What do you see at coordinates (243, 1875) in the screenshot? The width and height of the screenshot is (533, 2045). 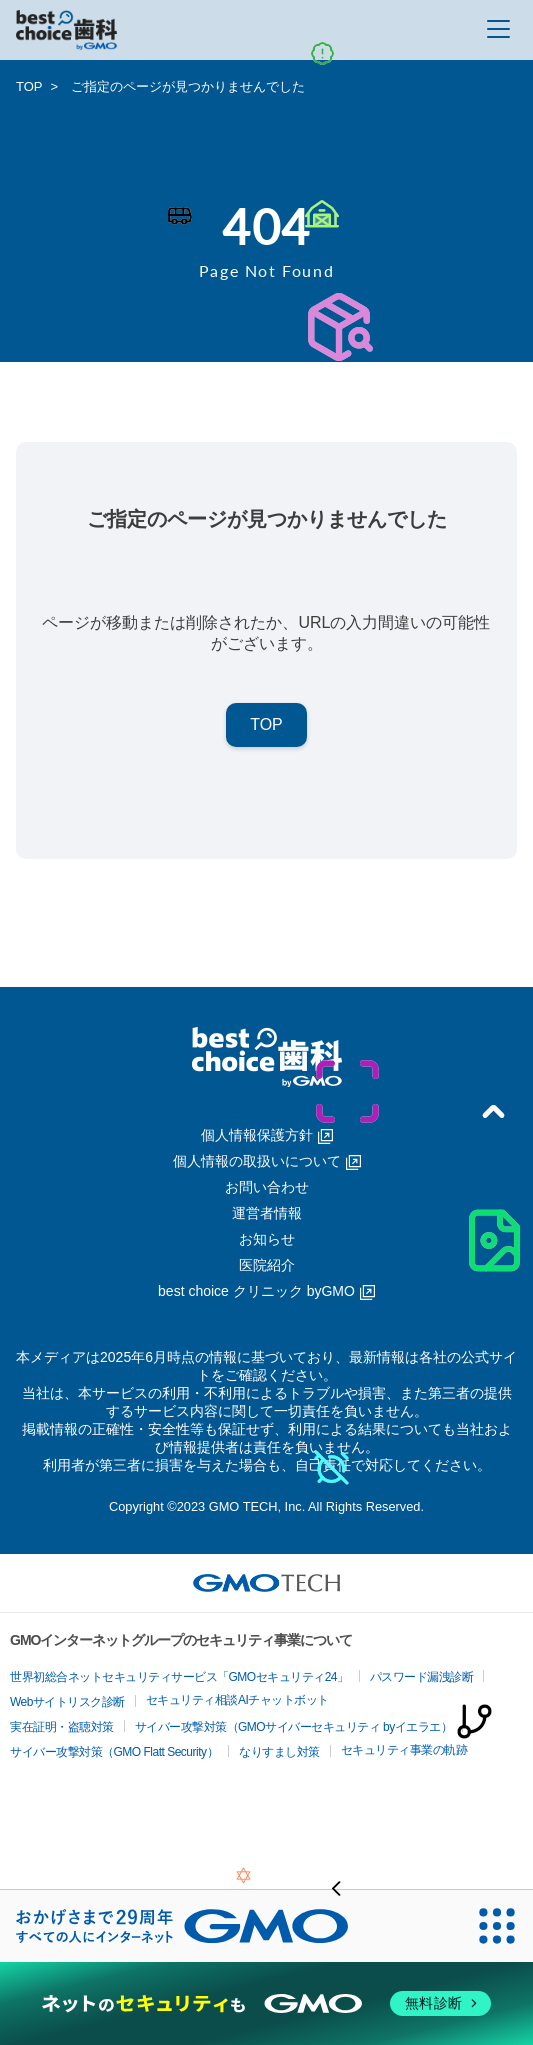 I see `indicates jewish religious content or services` at bounding box center [243, 1875].